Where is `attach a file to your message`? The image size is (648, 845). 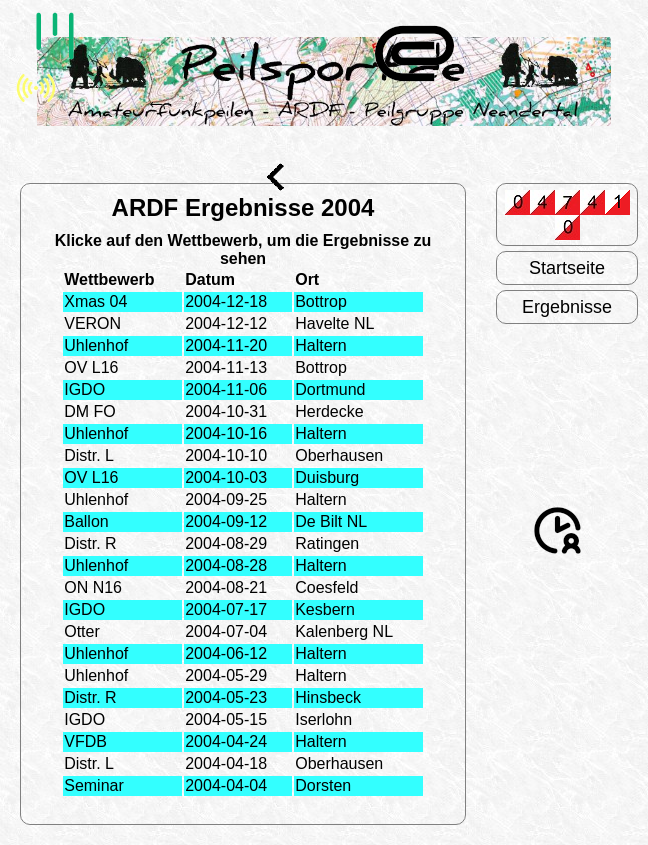 attach a file to your message is located at coordinates (414, 53).